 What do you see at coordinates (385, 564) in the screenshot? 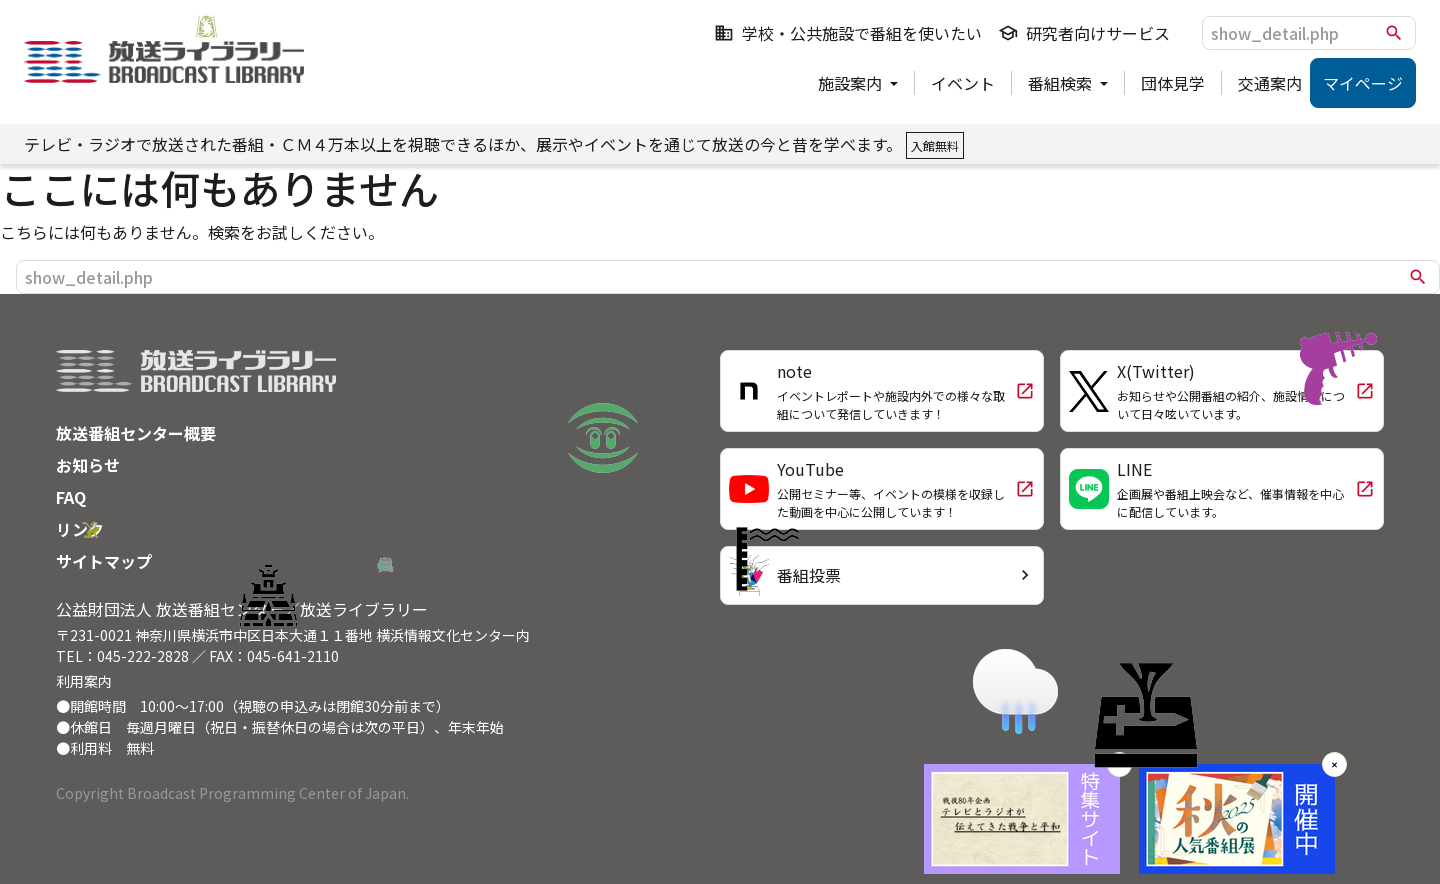
I see `access power generator controls` at bounding box center [385, 564].